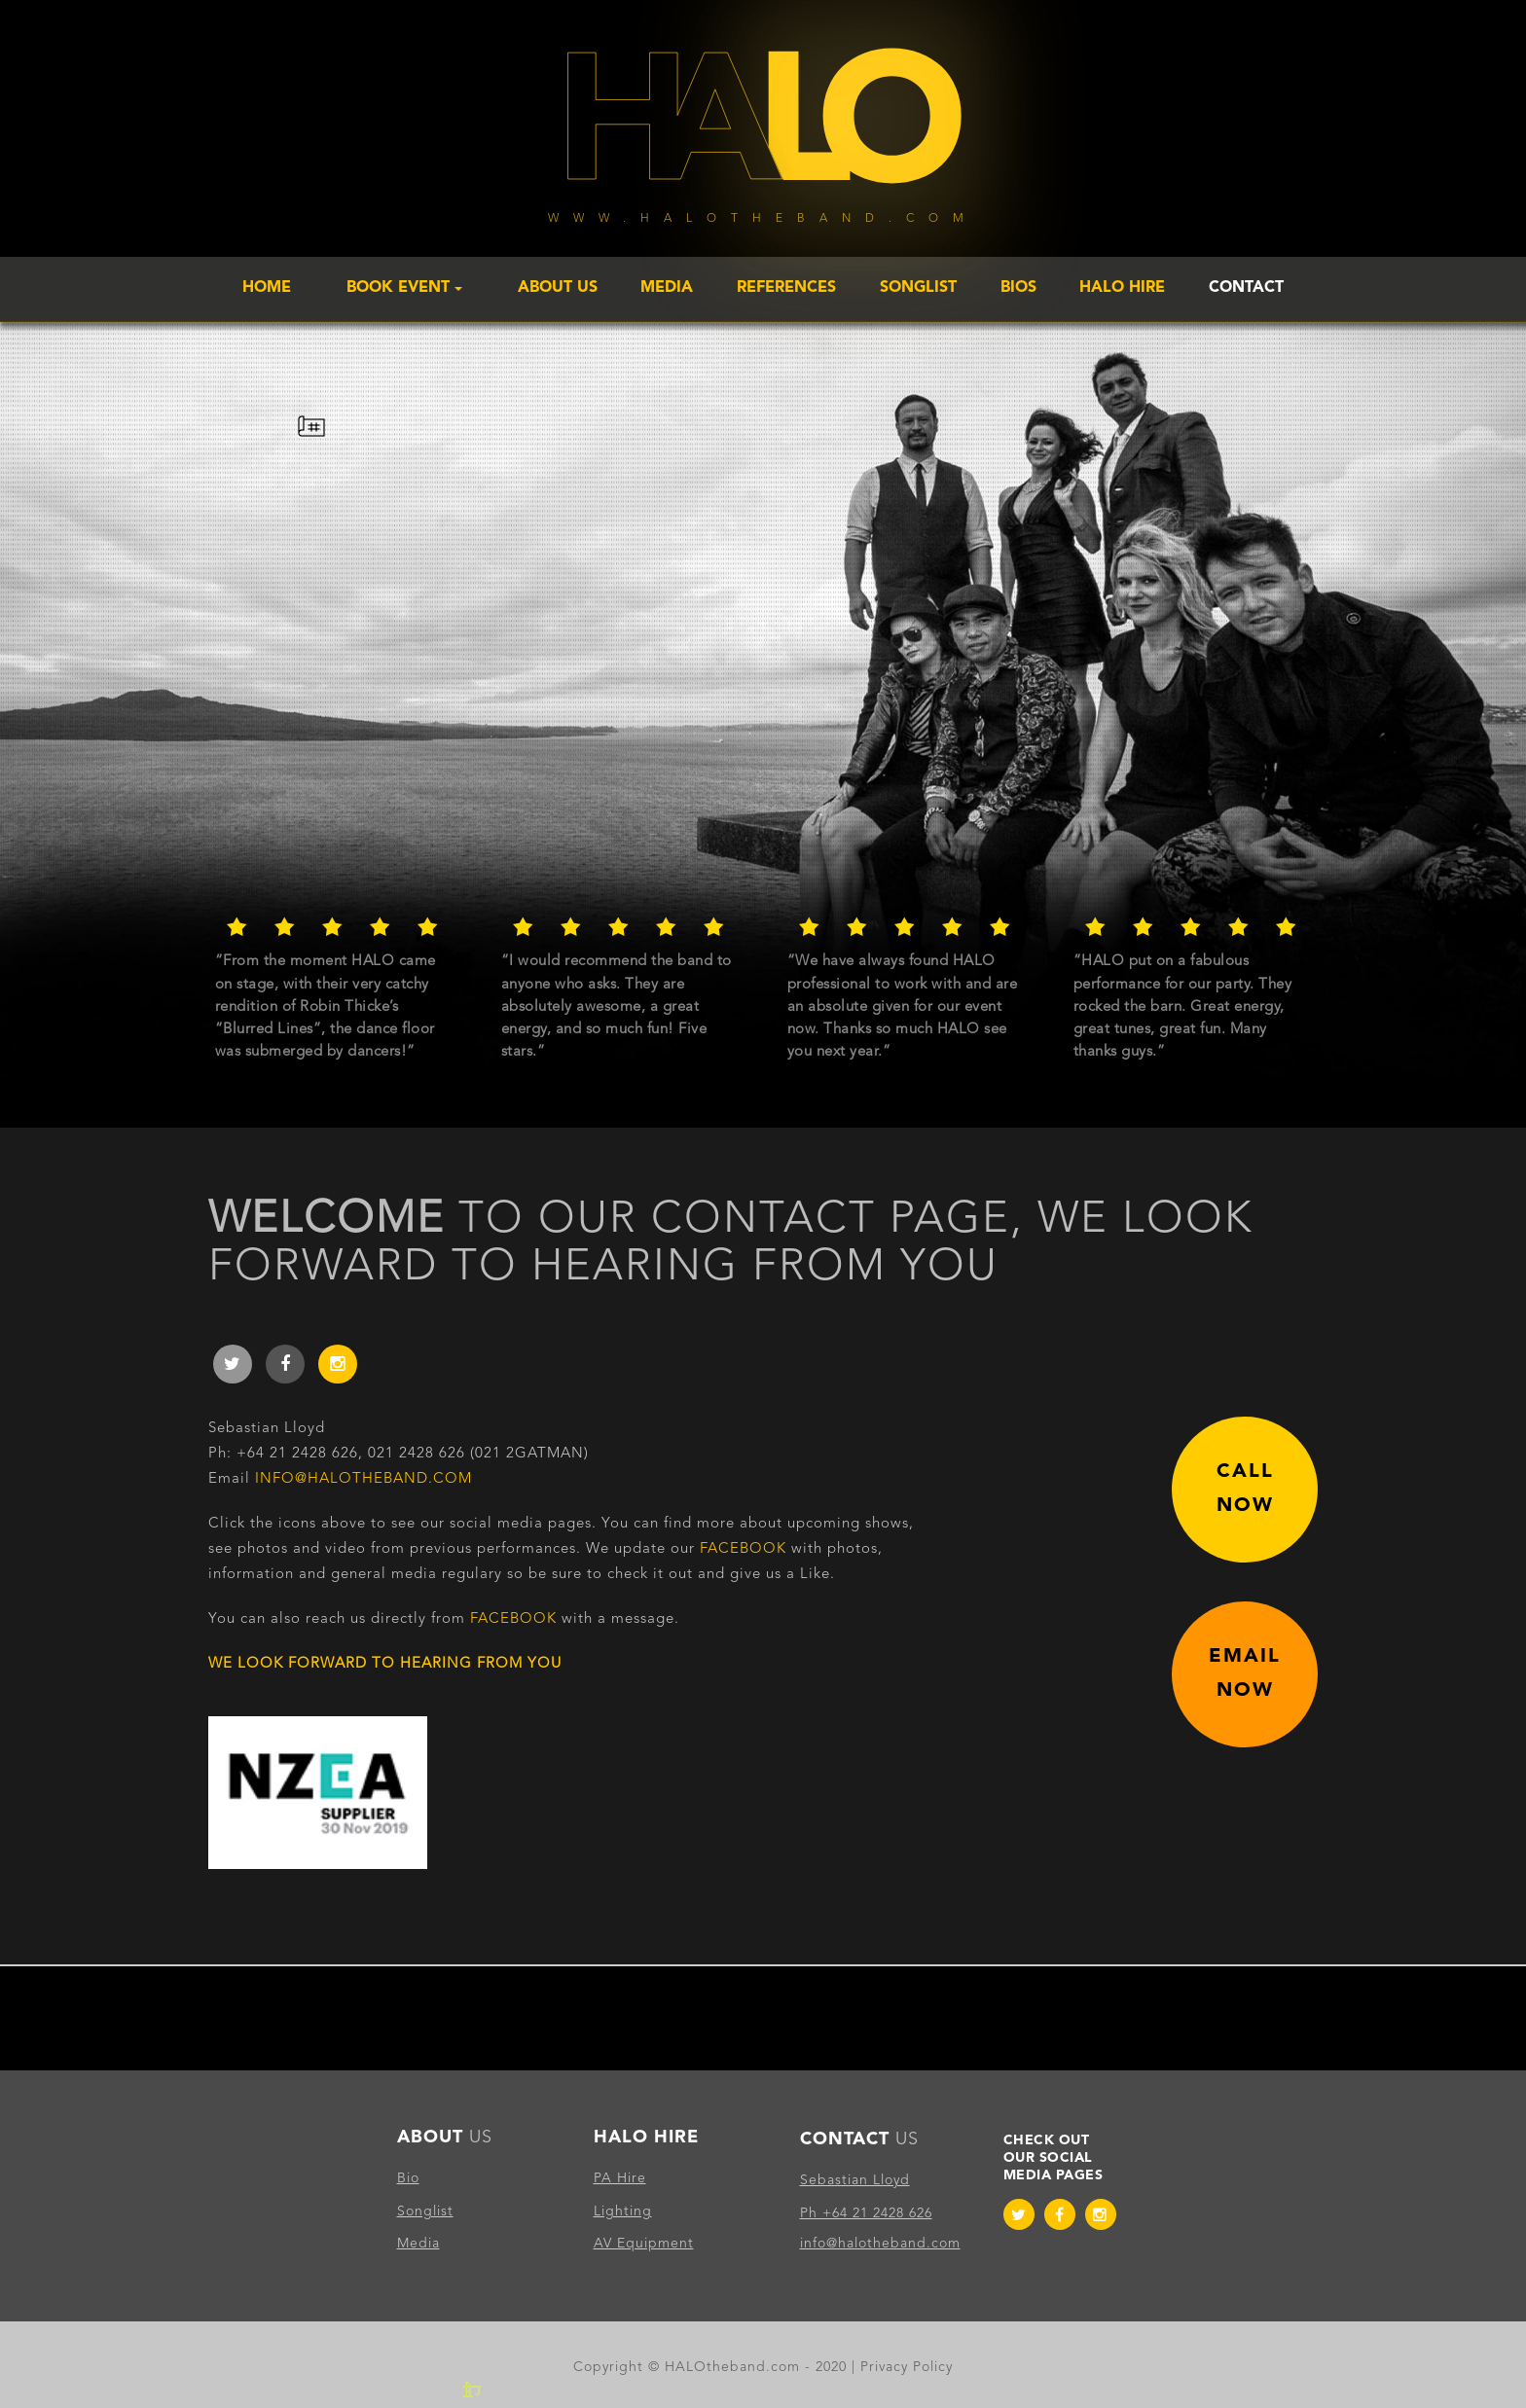 This screenshot has width=1526, height=2408. What do you see at coordinates (311, 427) in the screenshot?
I see `view project blueprints or technical plans` at bounding box center [311, 427].